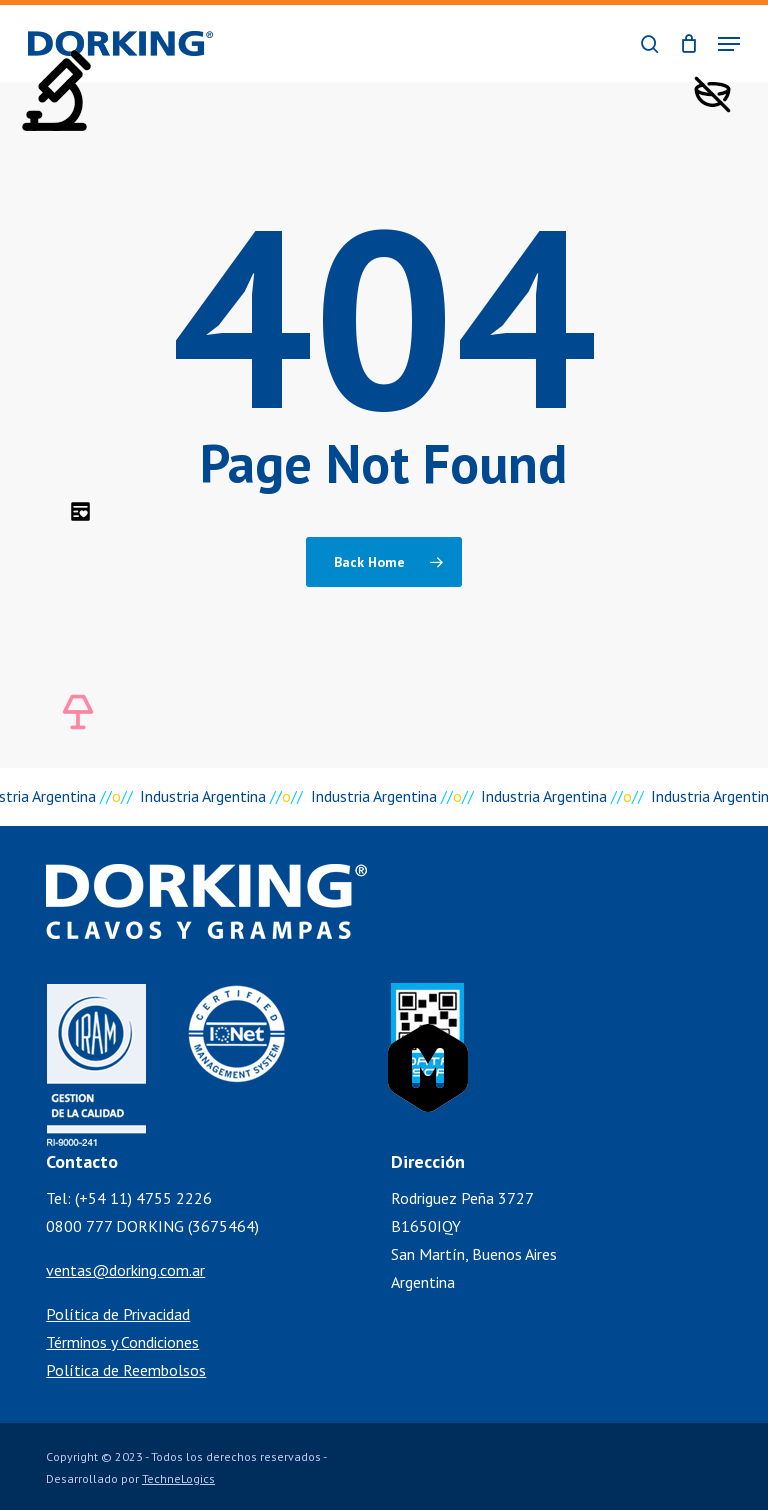 This screenshot has width=768, height=1510. I want to click on access scientific or research tools, so click(54, 90).